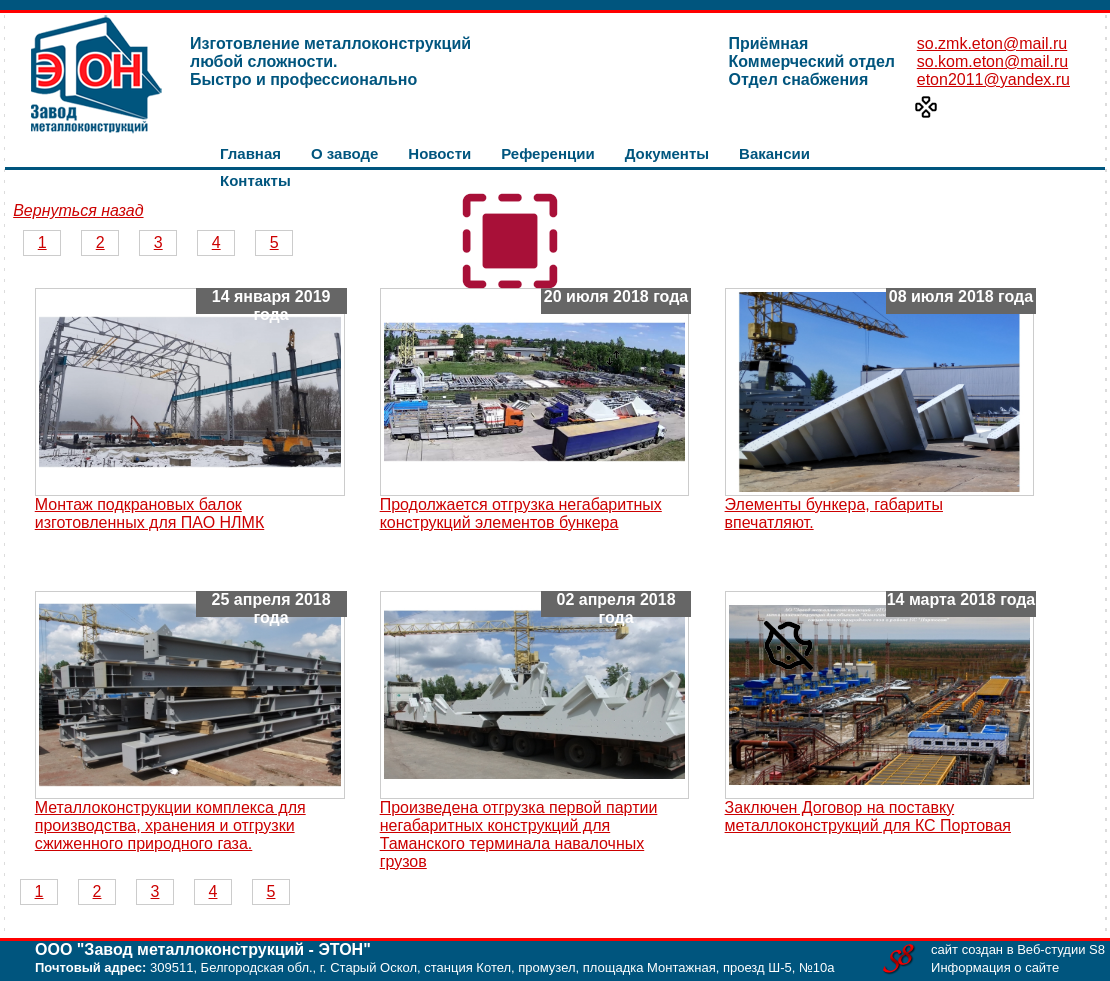 This screenshot has width=1110, height=981. I want to click on disable cookie tracking, so click(788, 645).